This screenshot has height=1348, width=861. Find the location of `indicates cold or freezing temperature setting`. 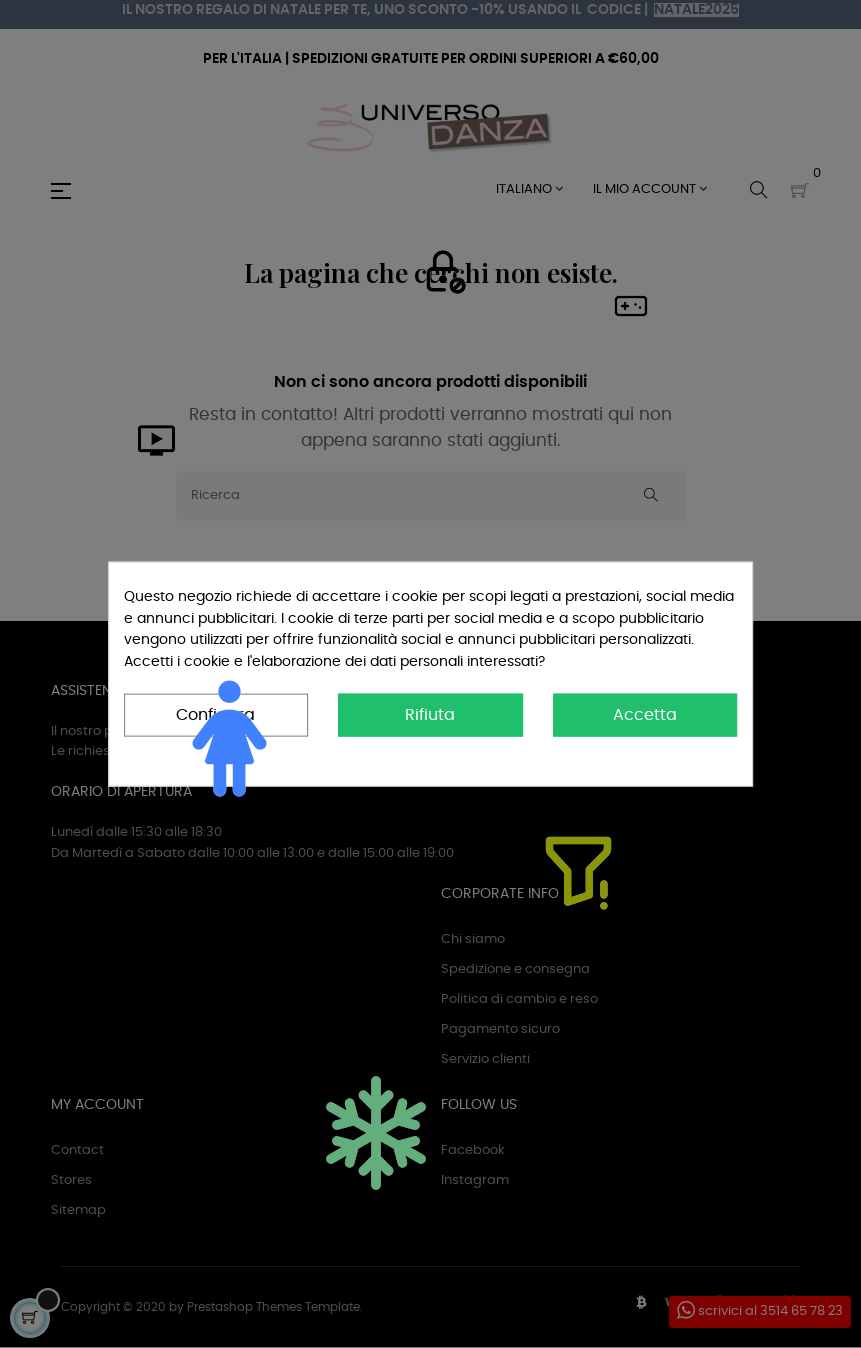

indicates cold or freezing temperature setting is located at coordinates (376, 1133).